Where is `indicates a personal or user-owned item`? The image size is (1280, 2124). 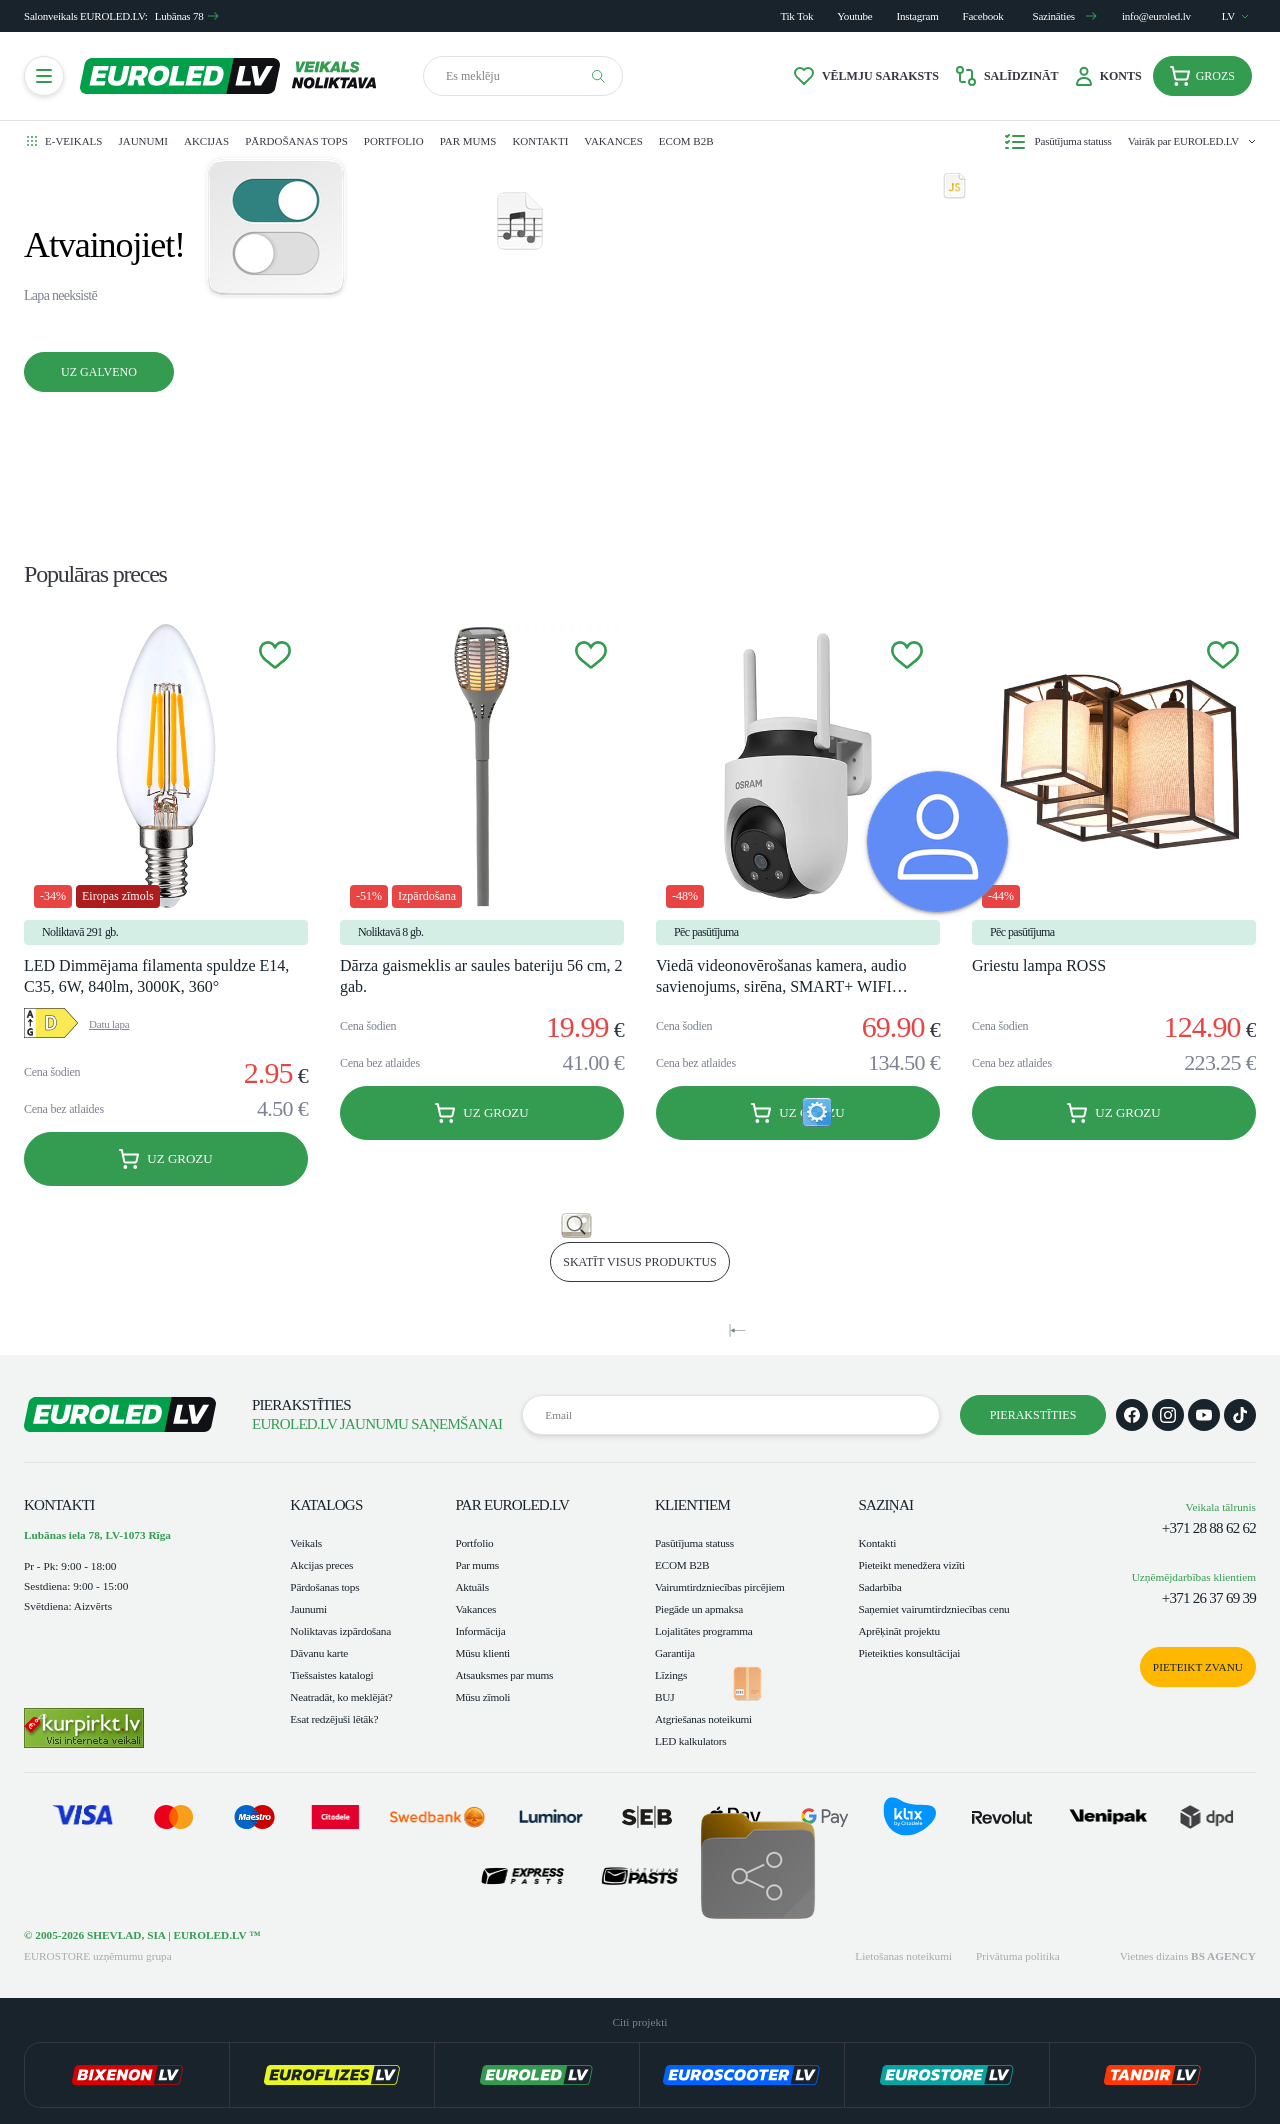
indicates a personal or user-owned item is located at coordinates (937, 841).